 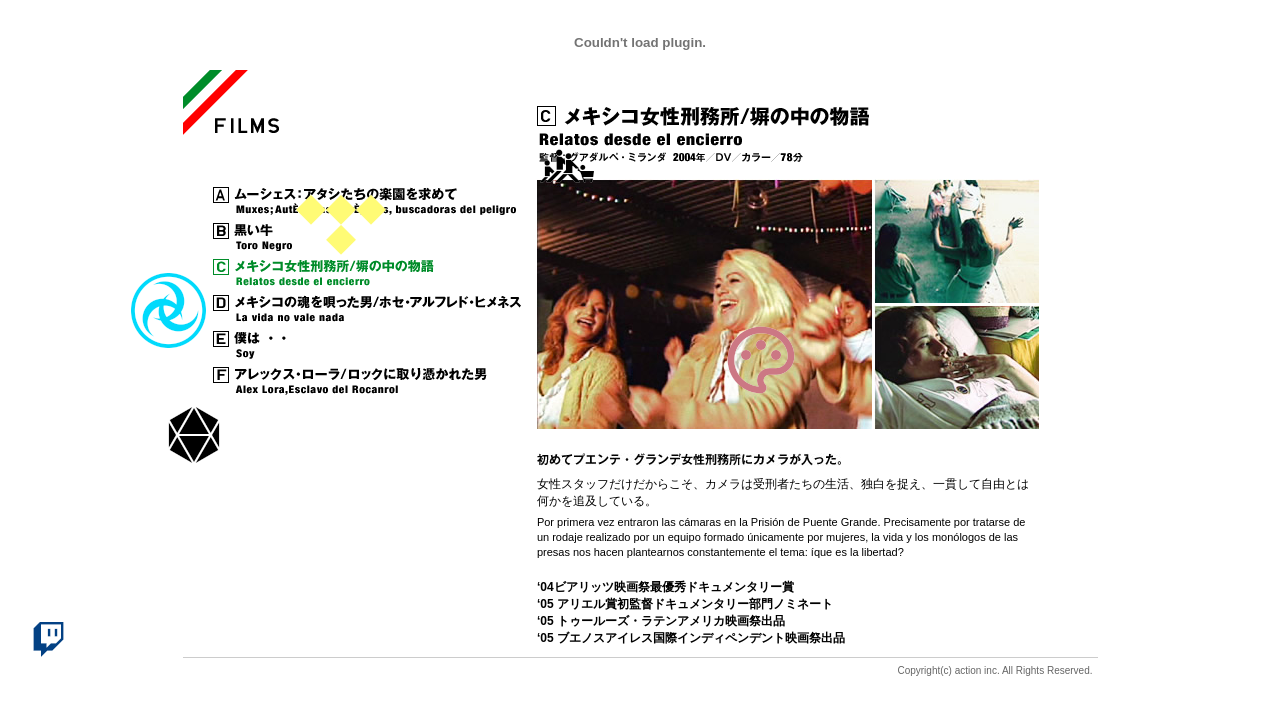 What do you see at coordinates (48, 639) in the screenshot?
I see `open the Twitch app` at bounding box center [48, 639].